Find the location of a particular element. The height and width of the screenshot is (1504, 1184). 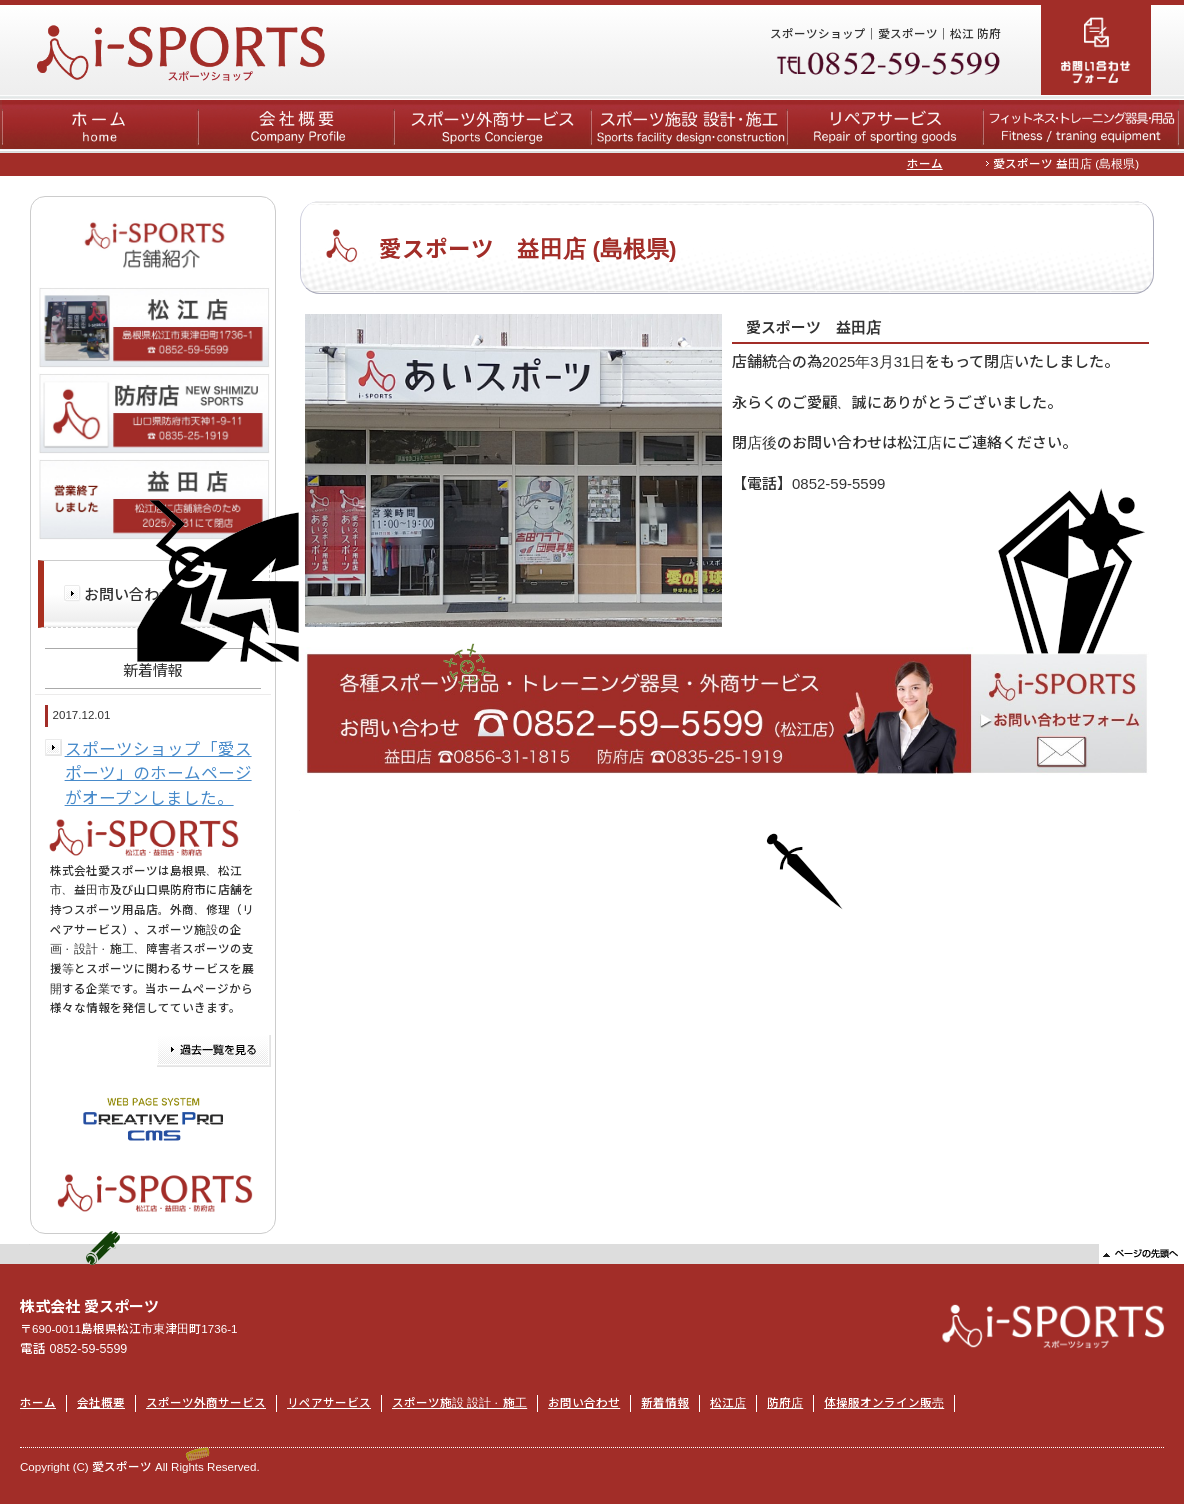

indicates a racing or competition game mode is located at coordinates (1064, 571).